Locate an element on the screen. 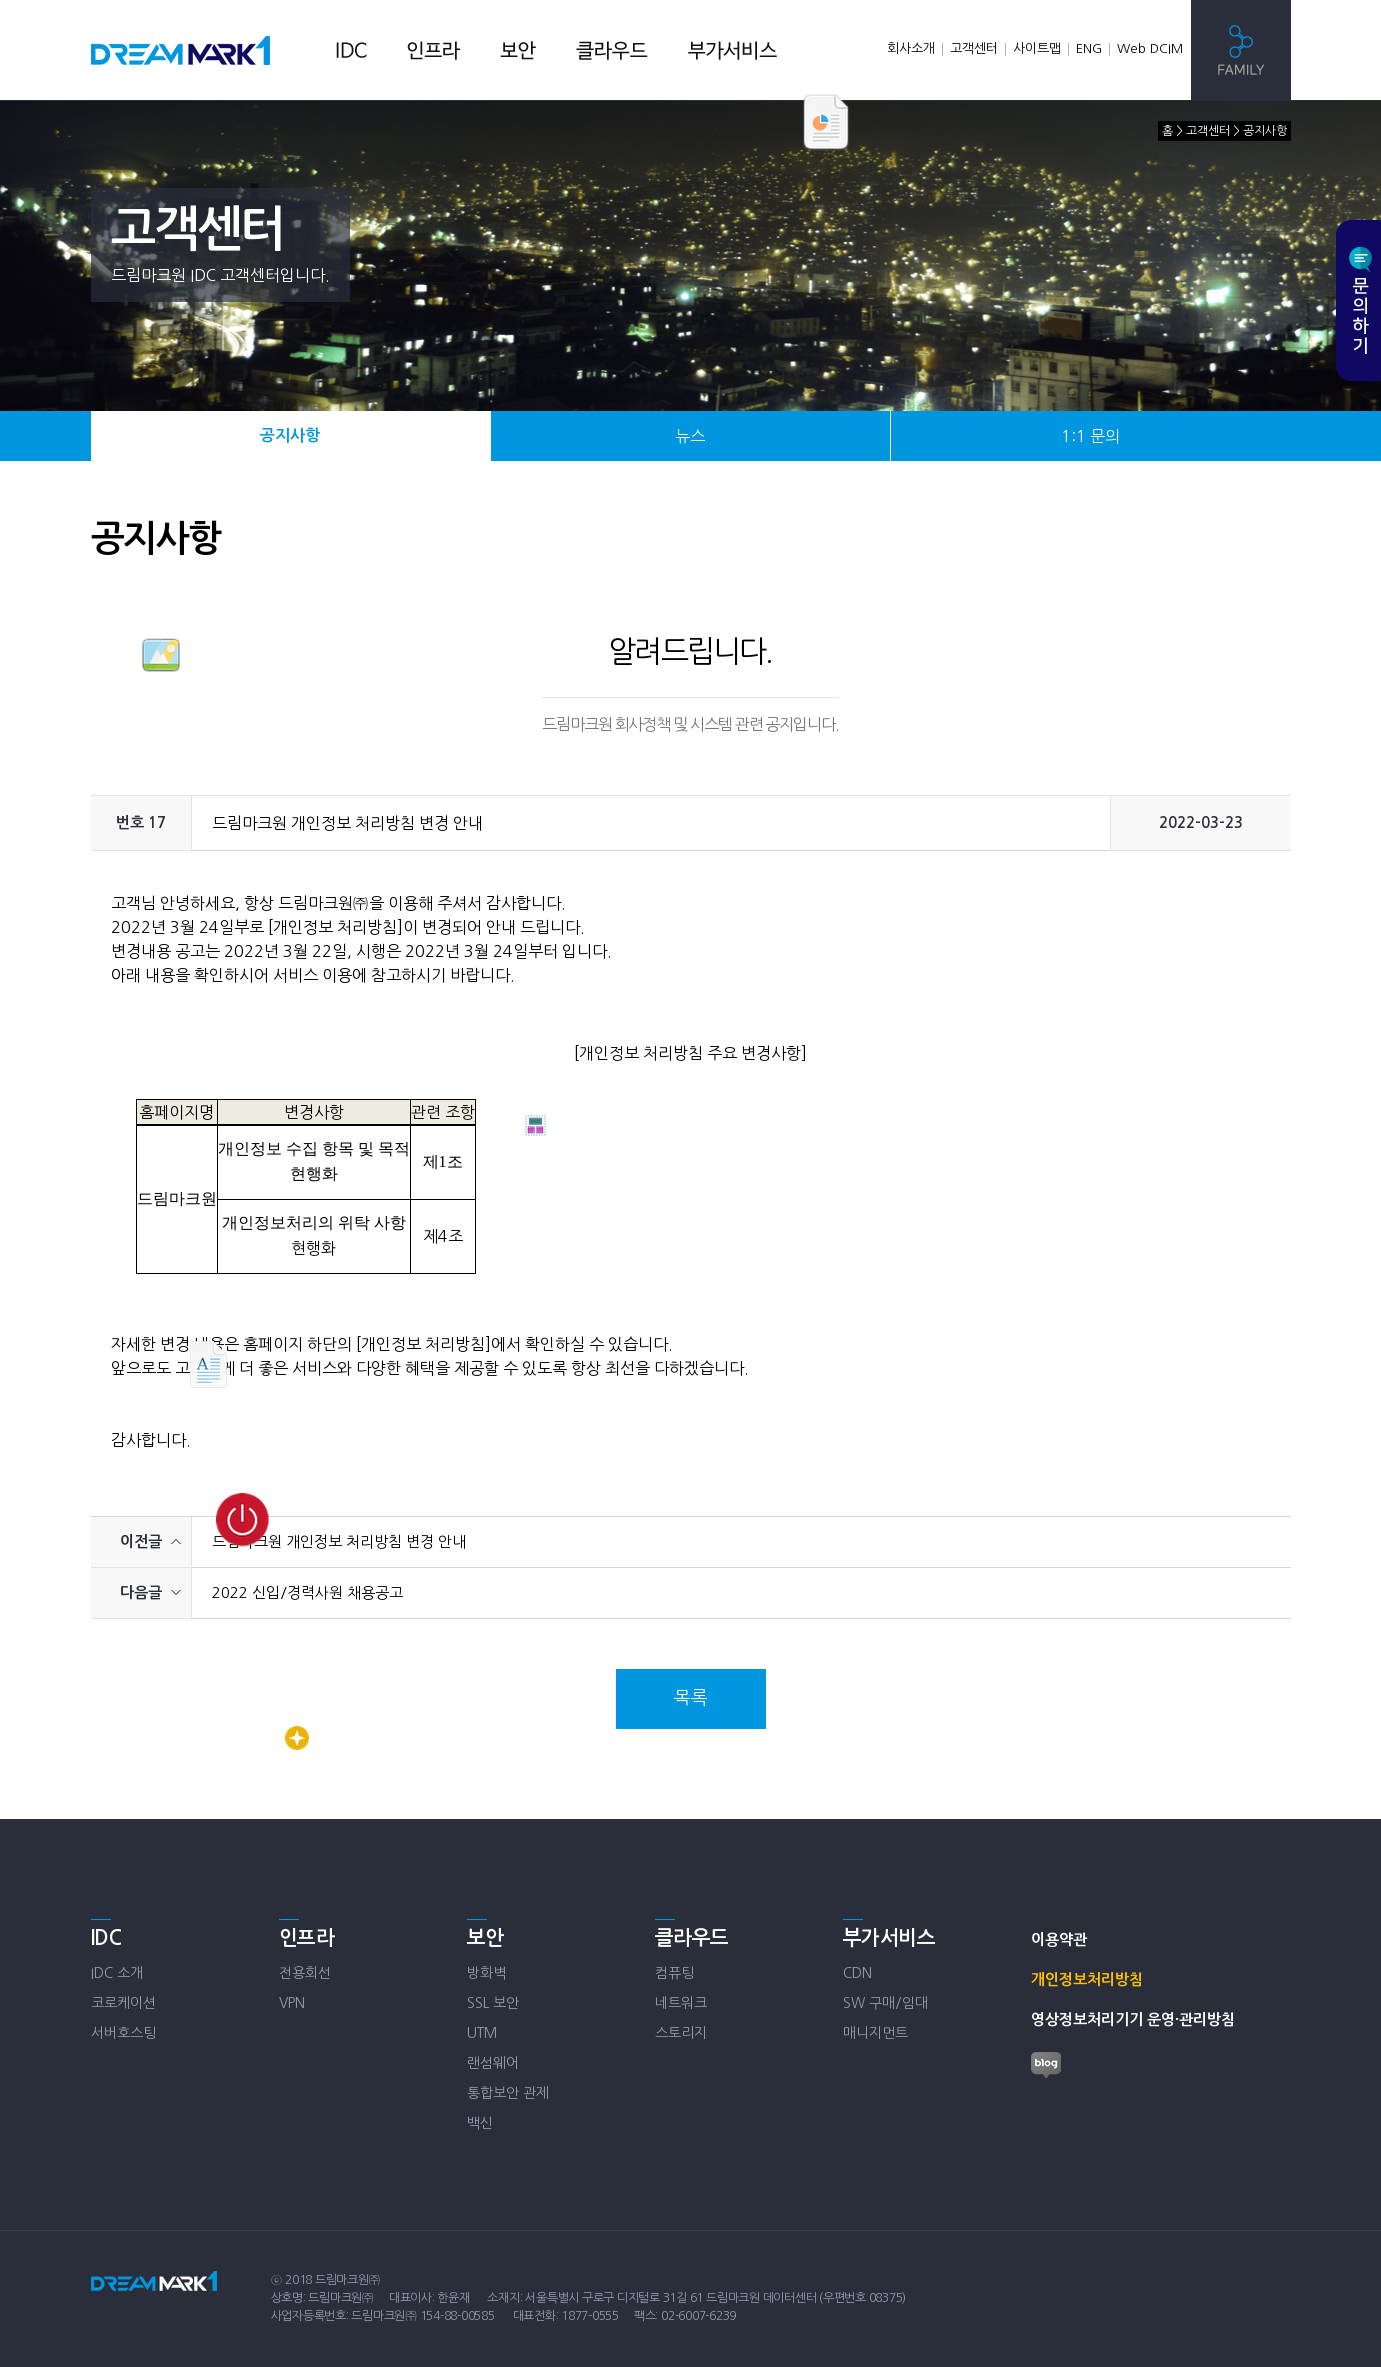 The width and height of the screenshot is (1381, 2367). select all items in the current view is located at coordinates (535, 1125).